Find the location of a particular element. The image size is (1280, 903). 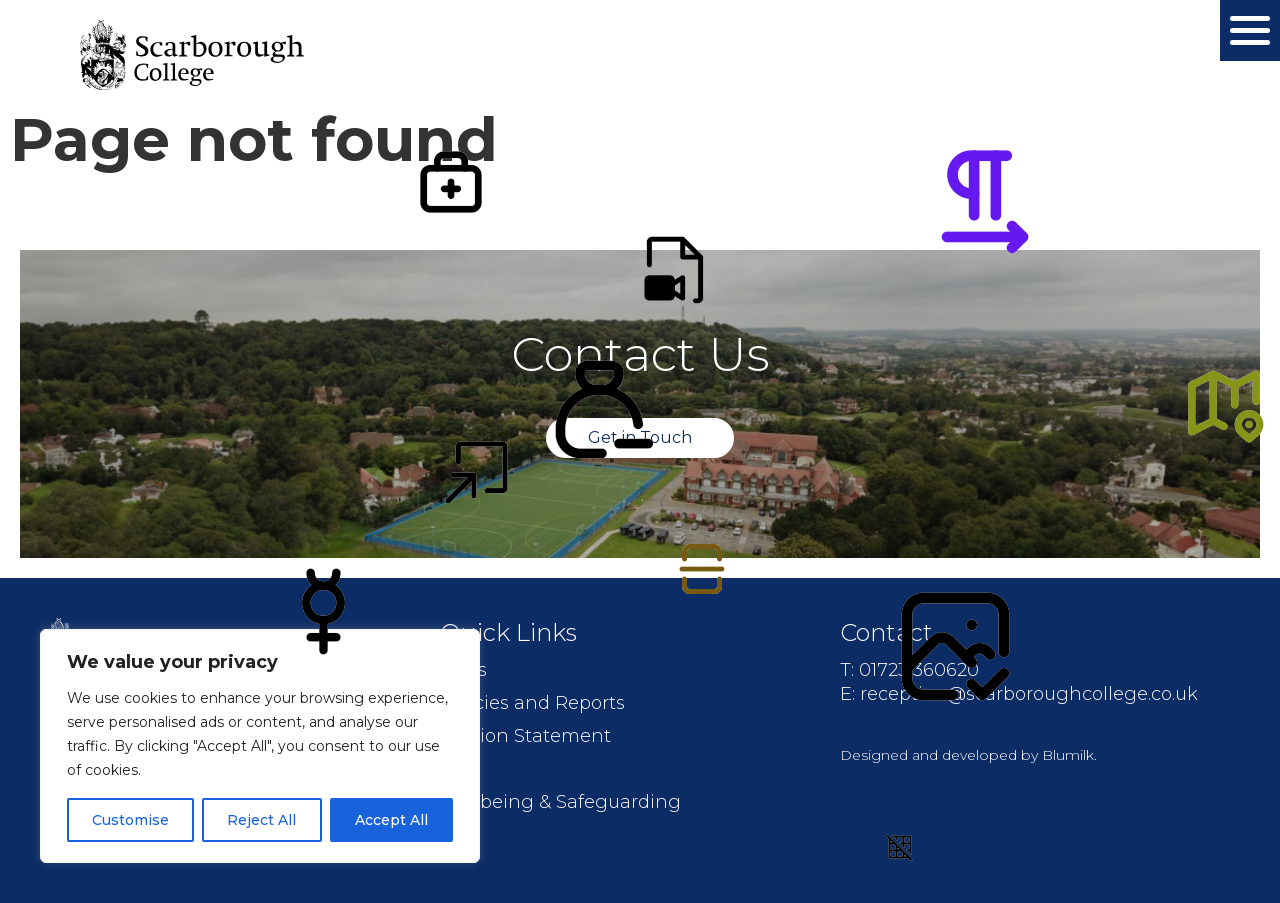

open content in a new window is located at coordinates (476, 472).